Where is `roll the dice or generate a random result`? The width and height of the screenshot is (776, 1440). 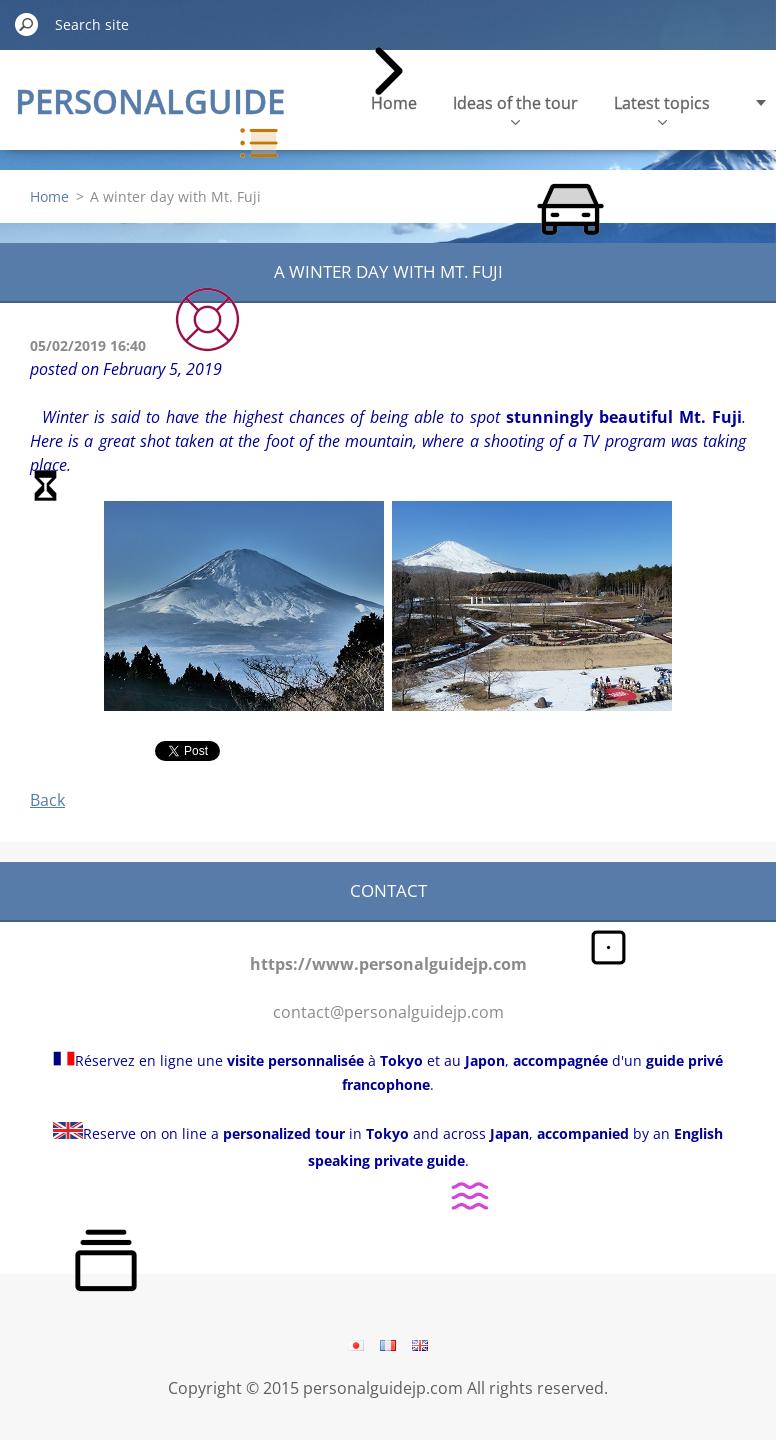
roll the dice or generate a random result is located at coordinates (608, 947).